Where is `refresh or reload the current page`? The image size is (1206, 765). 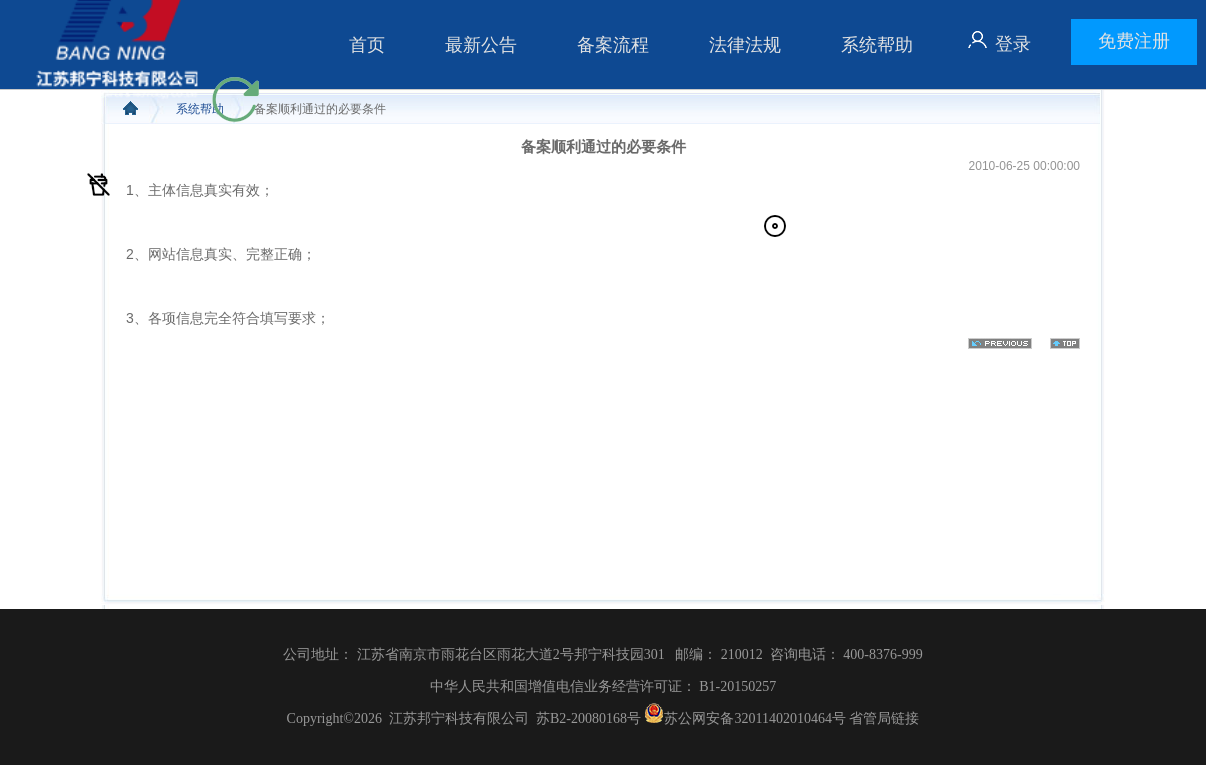
refresh or reload the current page is located at coordinates (236, 99).